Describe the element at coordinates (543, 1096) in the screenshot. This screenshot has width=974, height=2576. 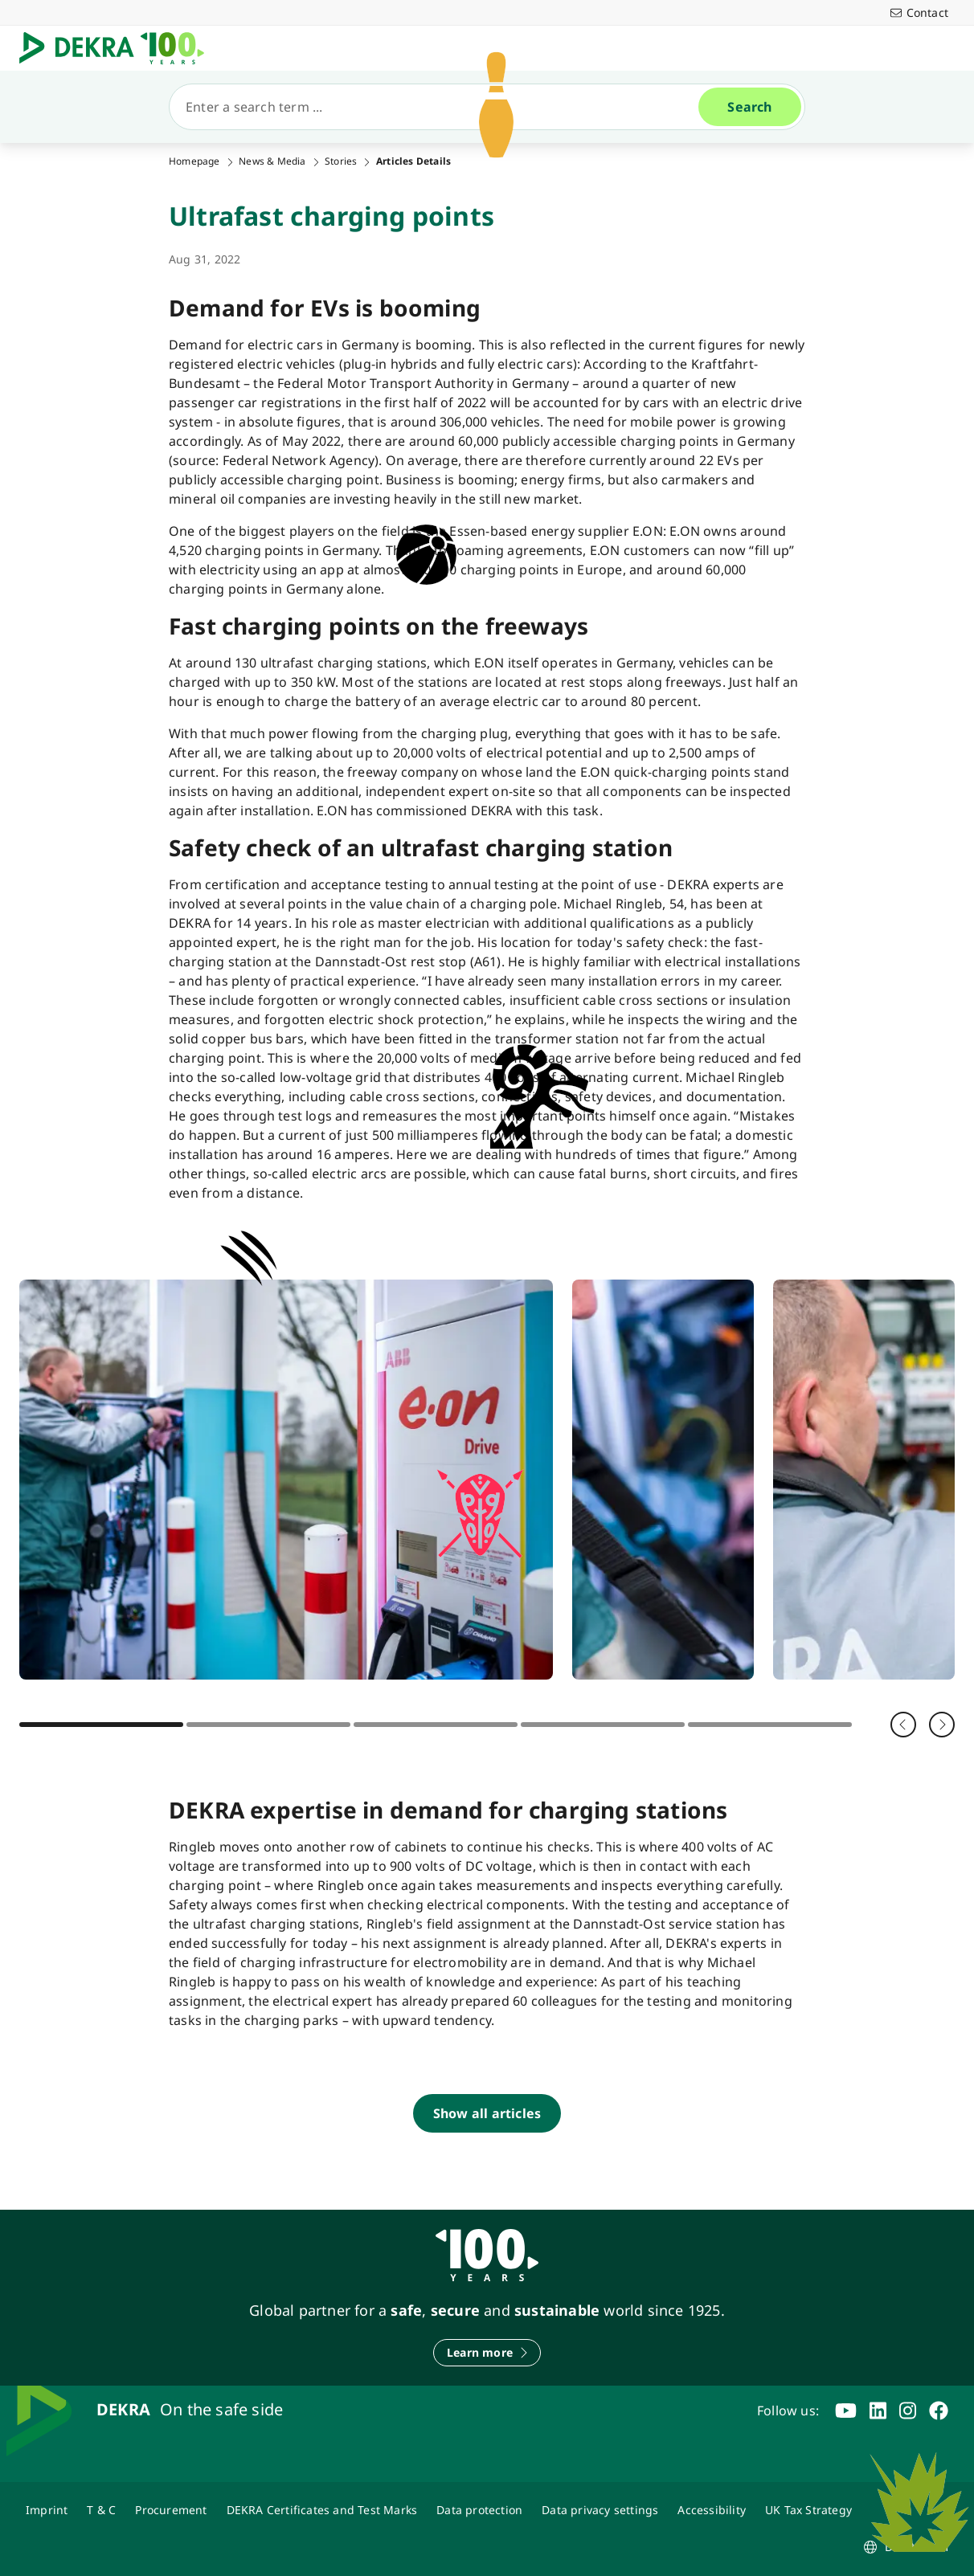
I see `viking ship figurehead or norse-themed game element` at that location.